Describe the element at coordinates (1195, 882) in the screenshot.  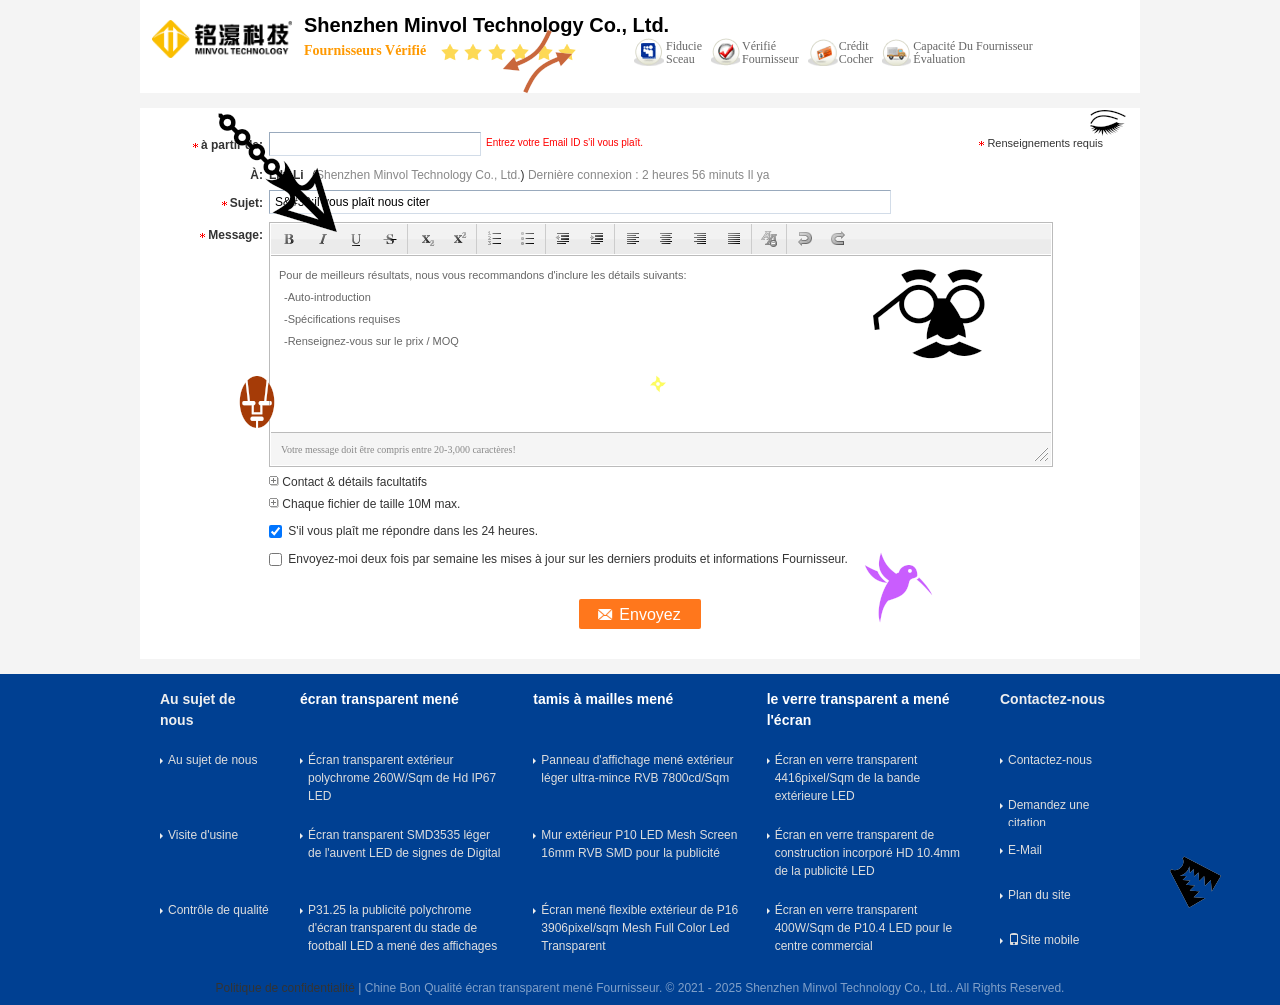
I see `attach or clip items together` at that location.